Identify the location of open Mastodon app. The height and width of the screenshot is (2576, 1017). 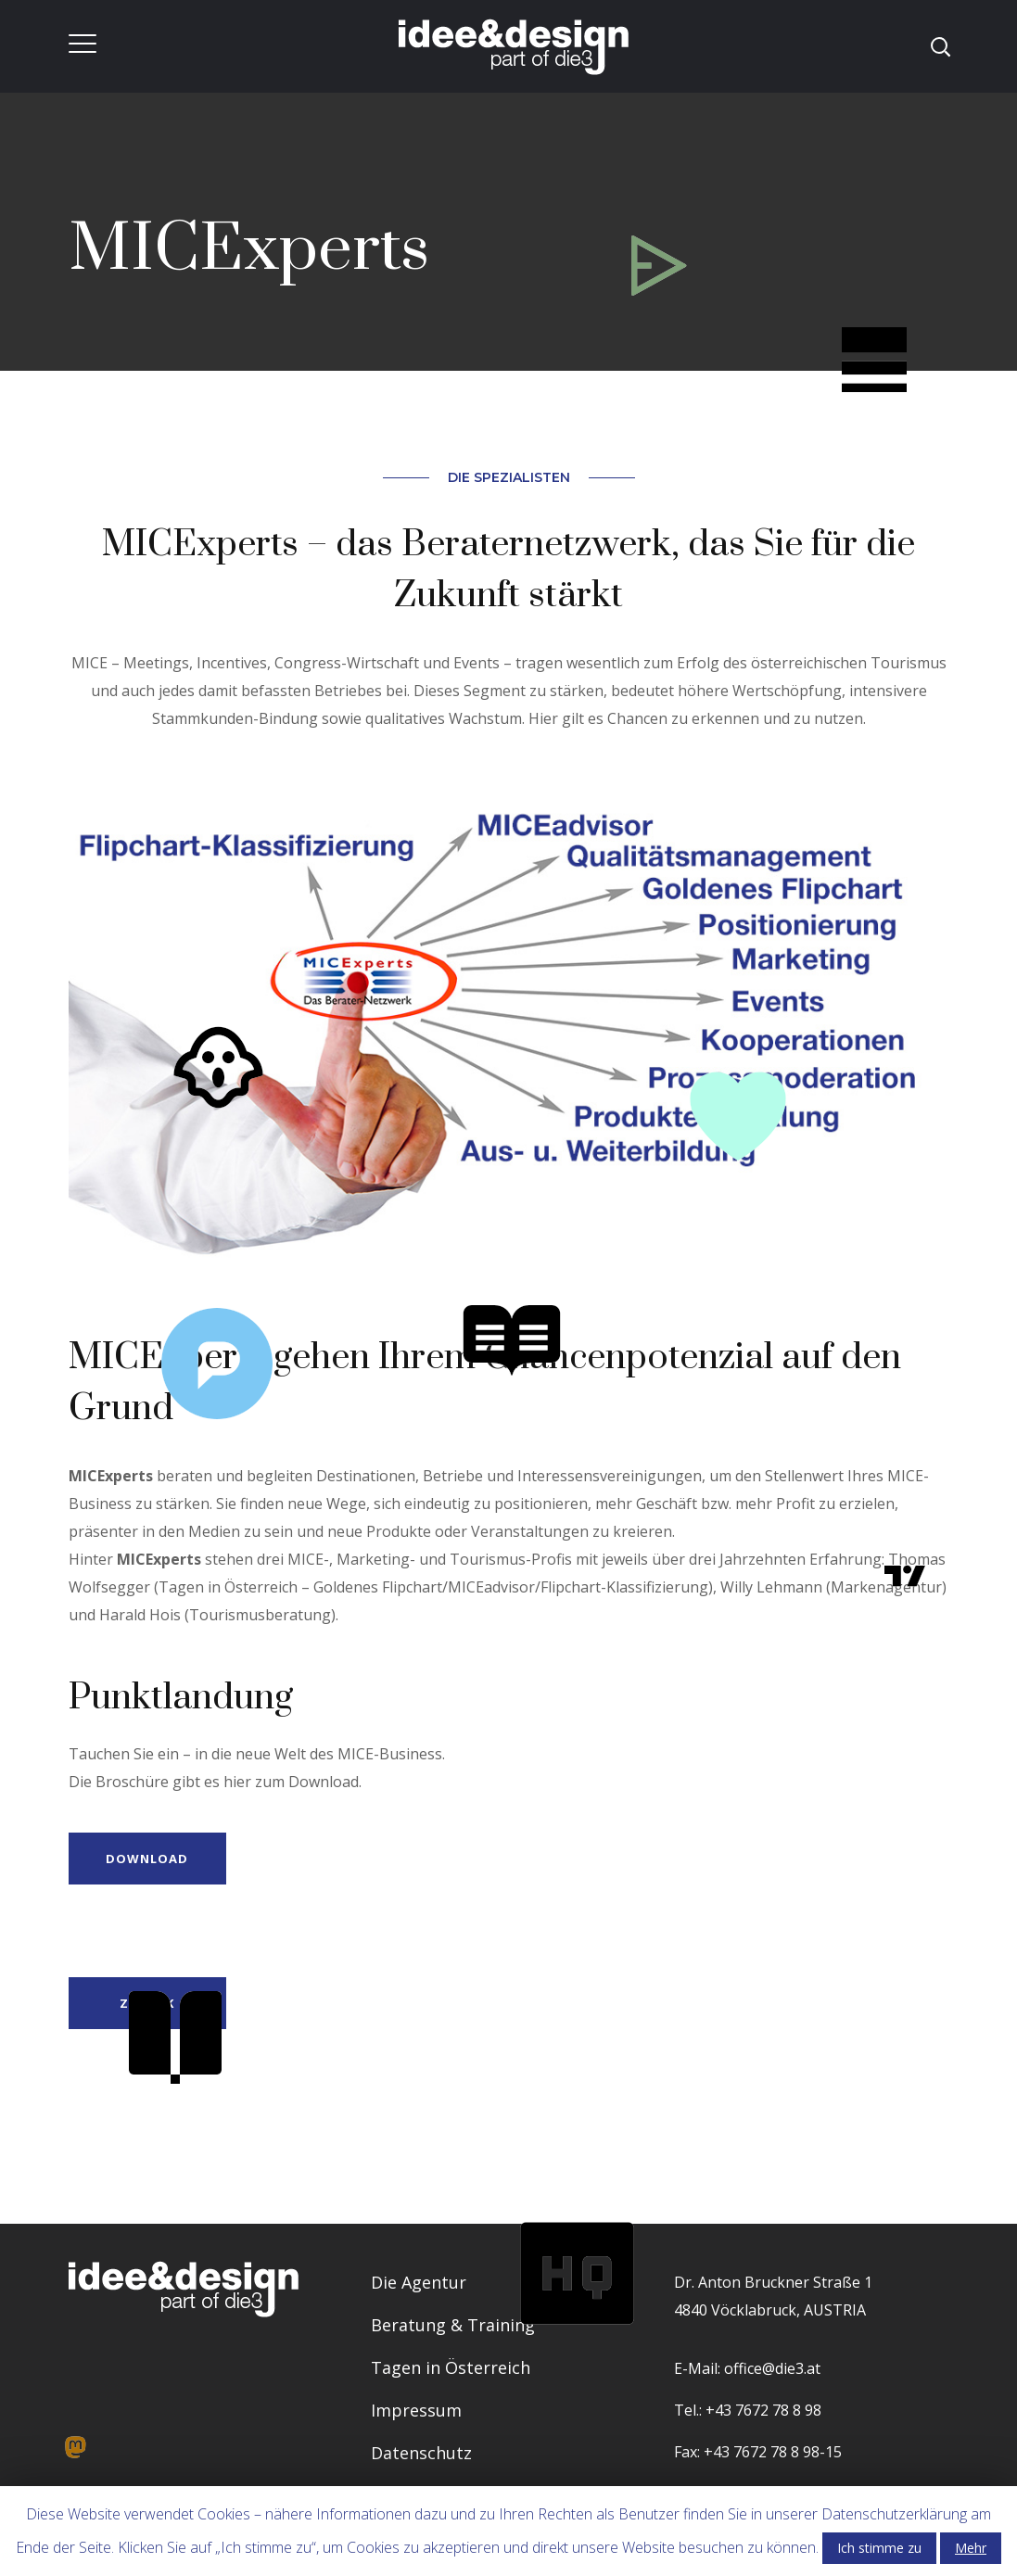
(75, 2447).